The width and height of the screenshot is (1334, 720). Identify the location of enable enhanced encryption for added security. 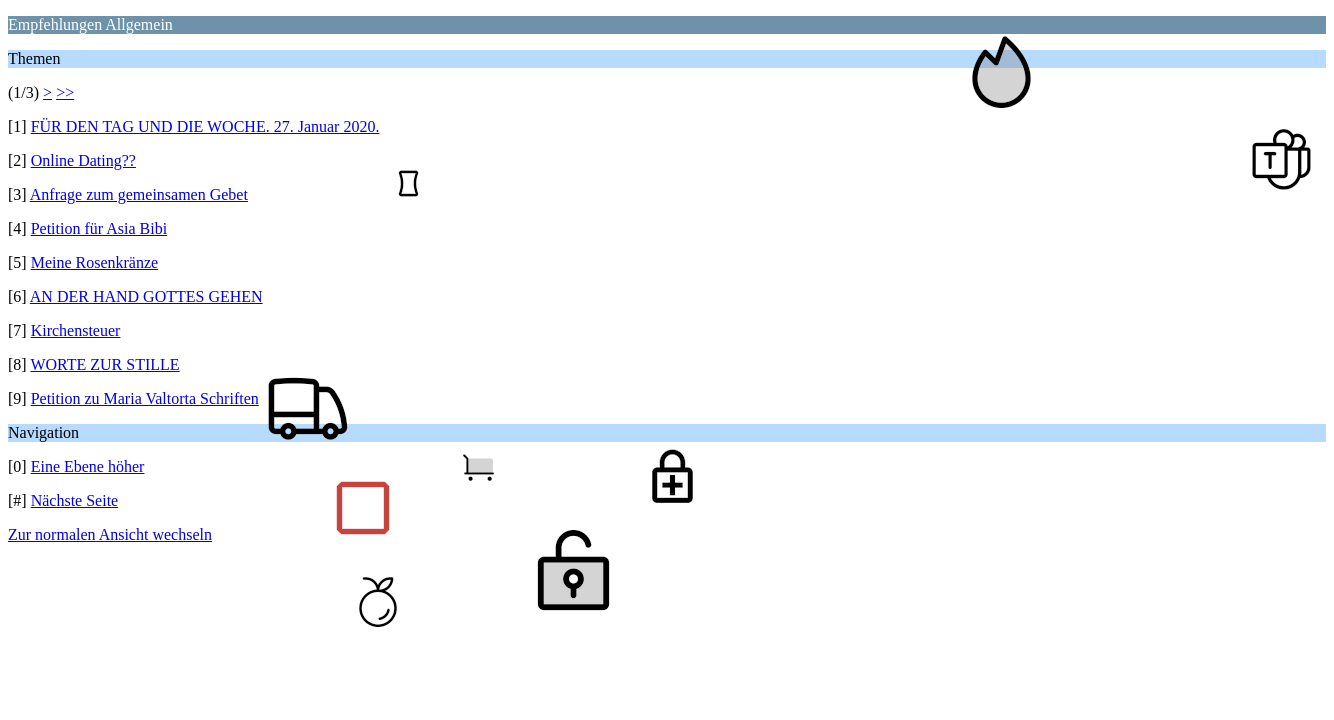
(672, 477).